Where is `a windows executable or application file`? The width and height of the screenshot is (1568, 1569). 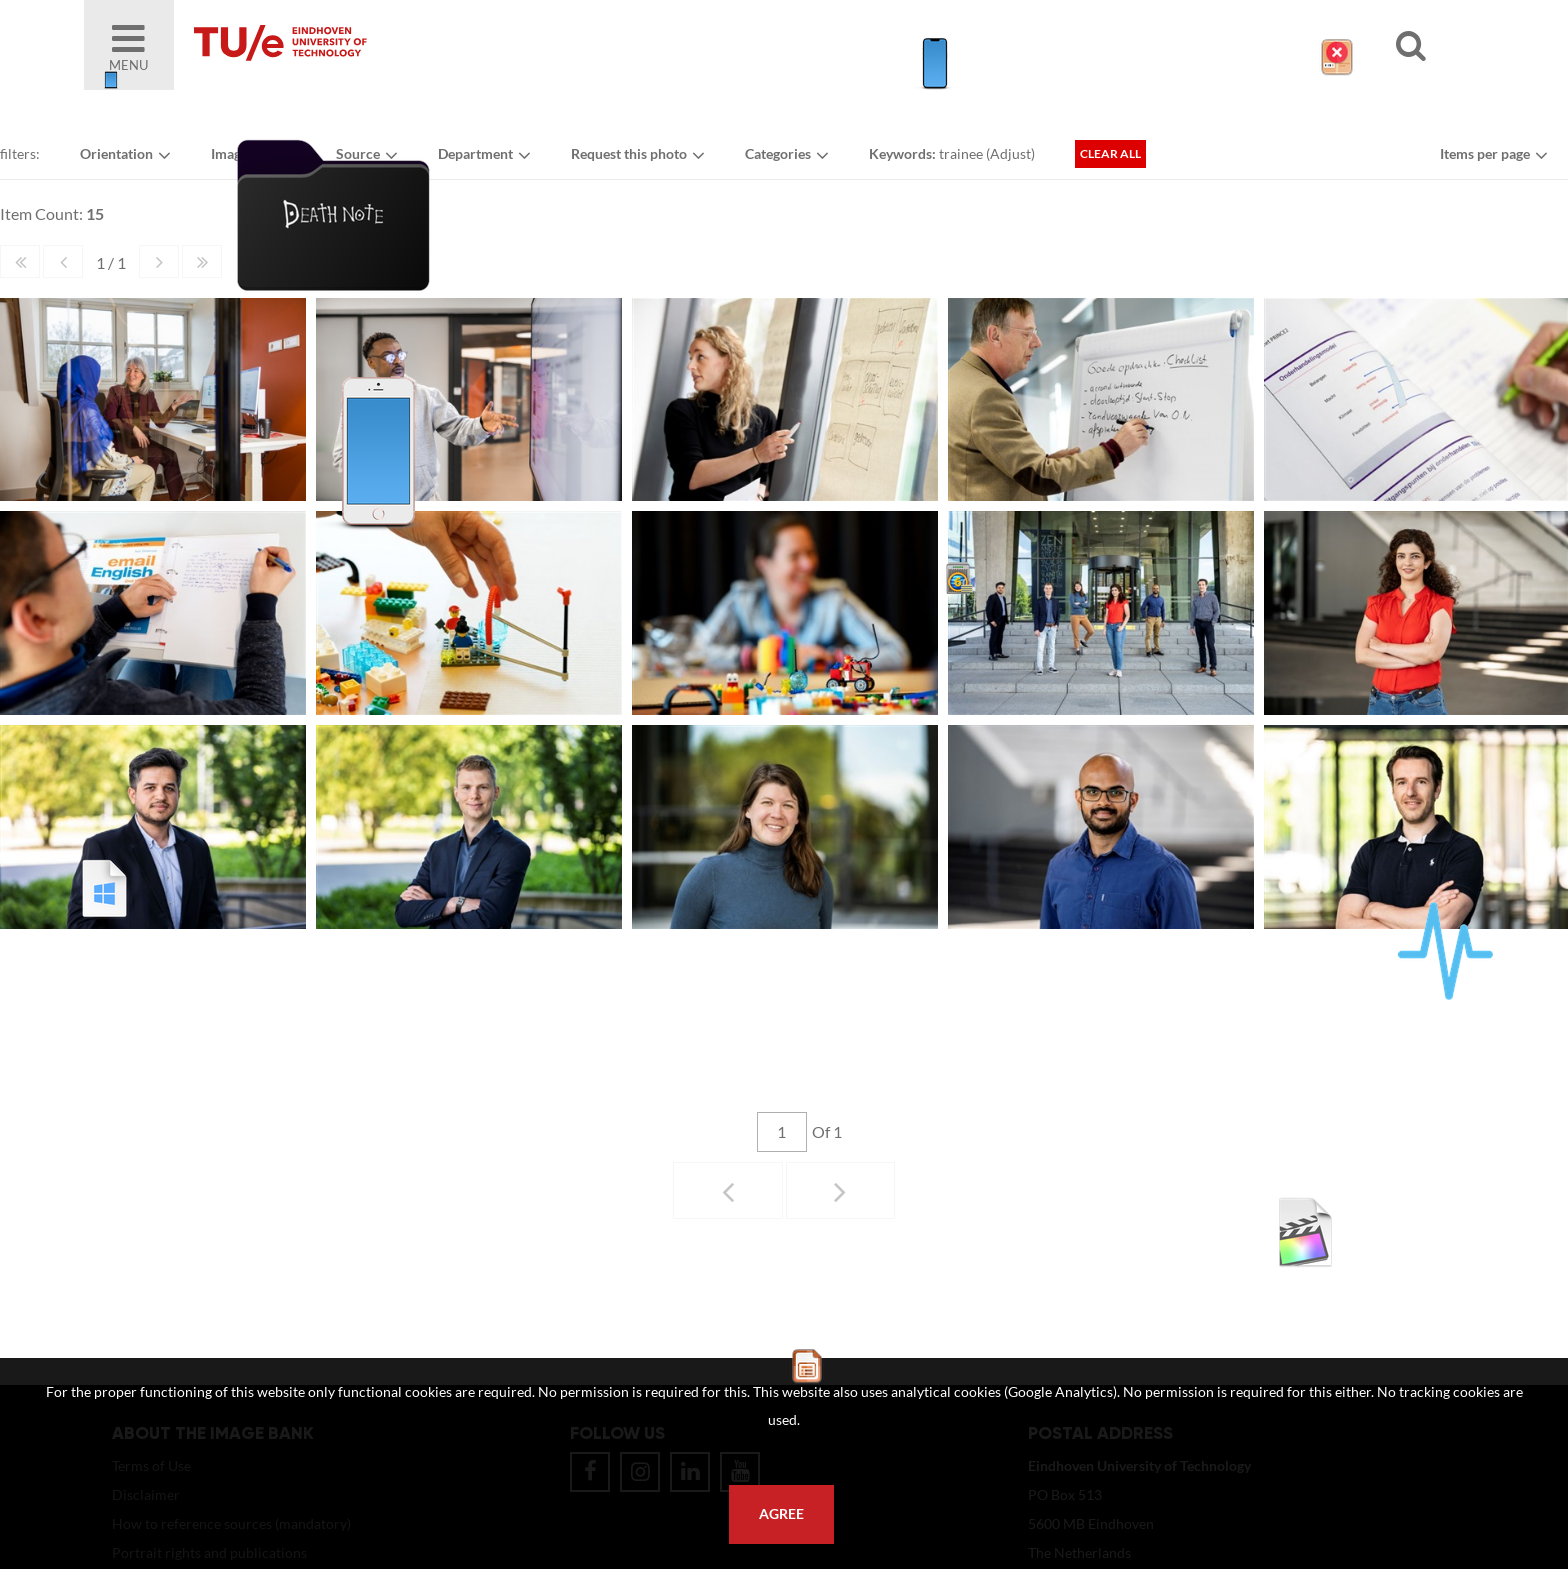
a windows executable or application file is located at coordinates (104, 889).